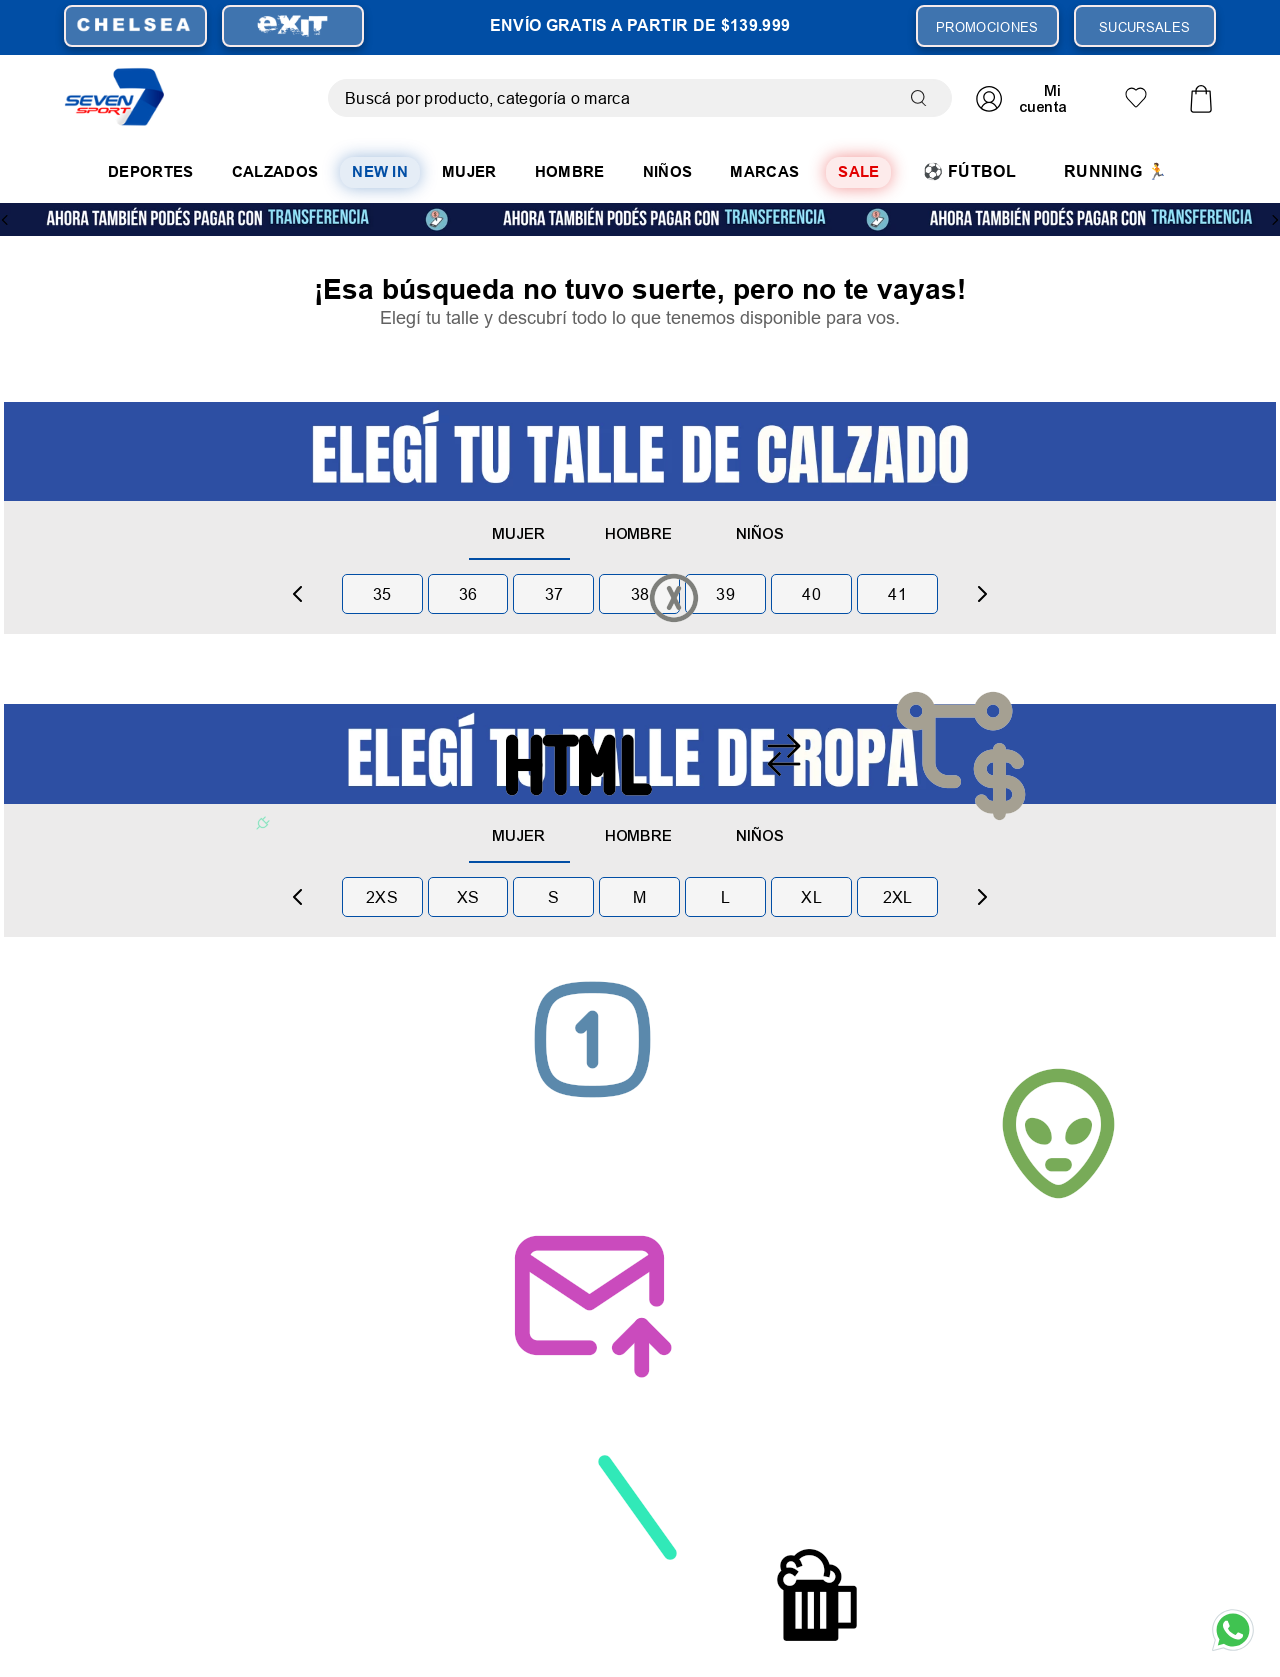  What do you see at coordinates (674, 598) in the screenshot?
I see `close or cancel an action` at bounding box center [674, 598].